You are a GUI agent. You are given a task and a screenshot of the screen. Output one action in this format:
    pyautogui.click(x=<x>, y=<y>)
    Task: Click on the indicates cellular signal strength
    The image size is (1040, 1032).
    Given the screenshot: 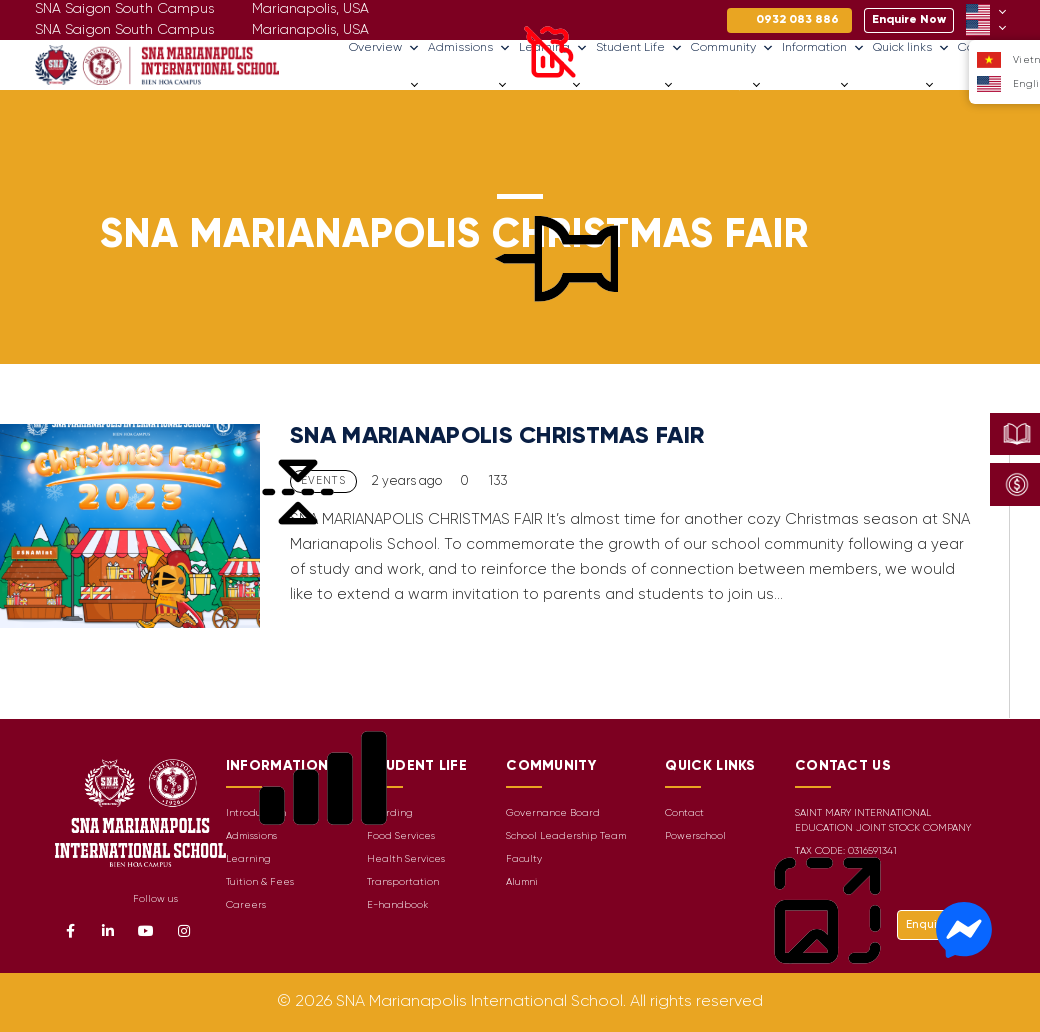 What is the action you would take?
    pyautogui.click(x=323, y=778)
    